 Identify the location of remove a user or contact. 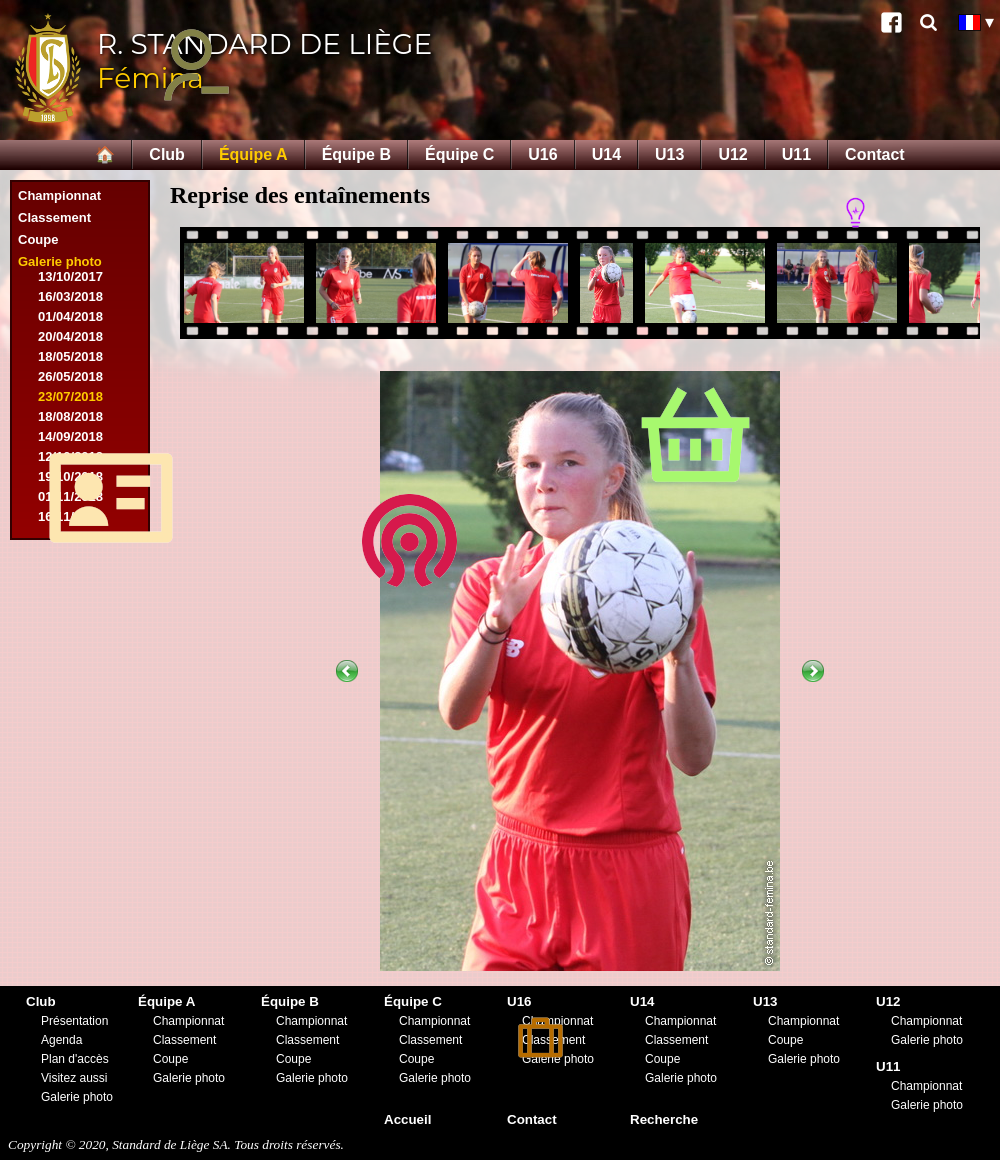
(191, 66).